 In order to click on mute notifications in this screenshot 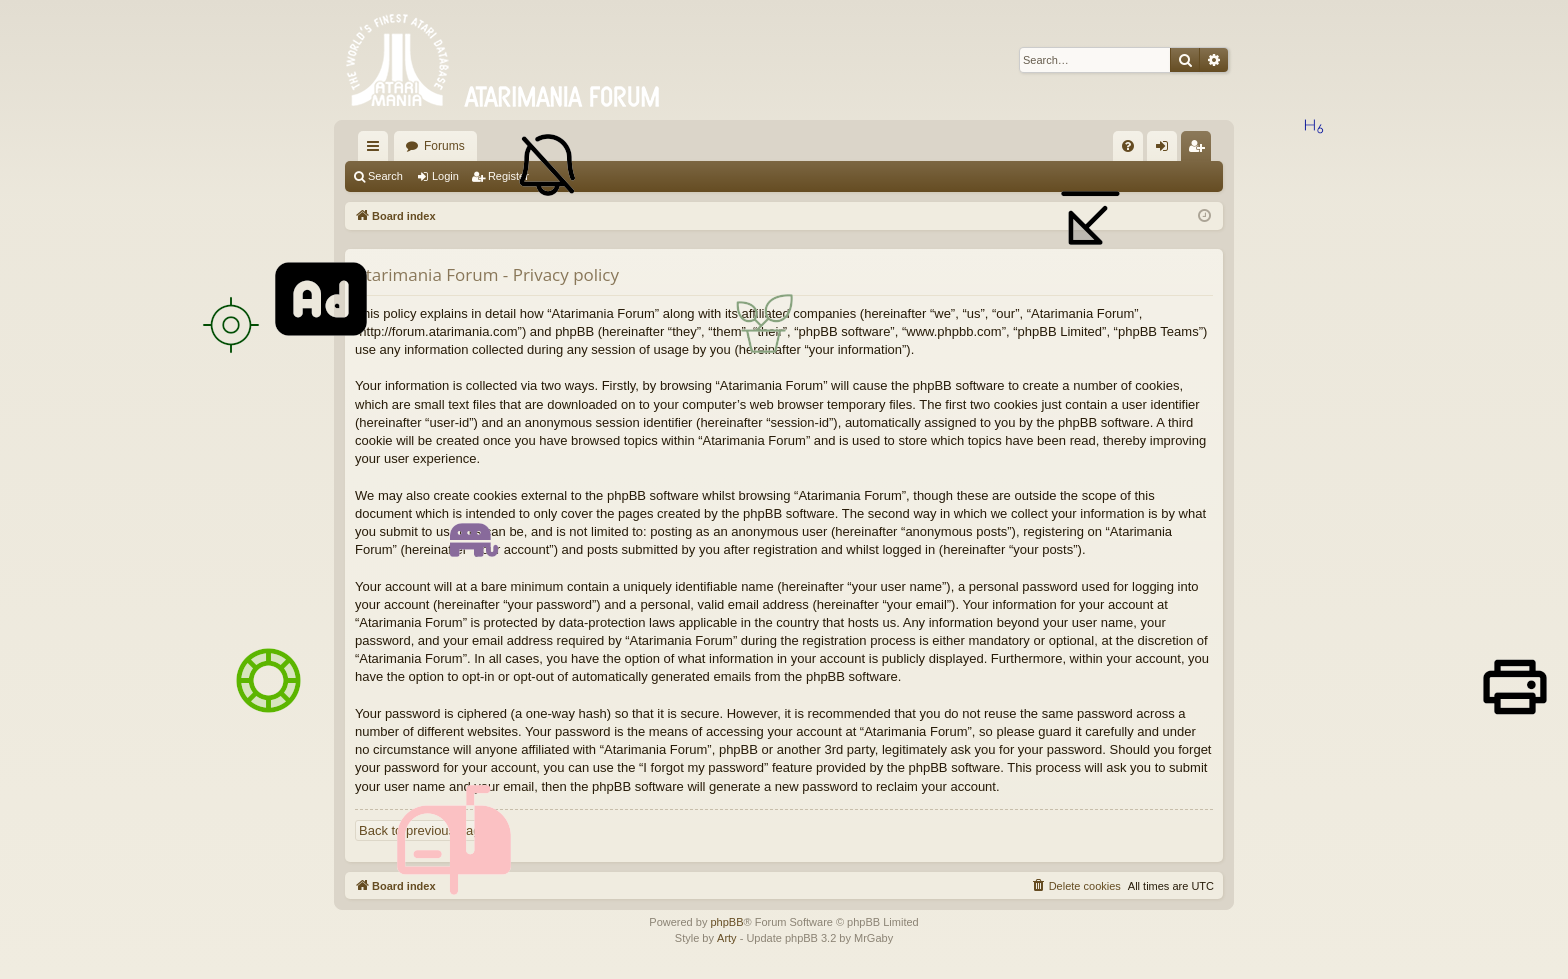, I will do `click(548, 165)`.